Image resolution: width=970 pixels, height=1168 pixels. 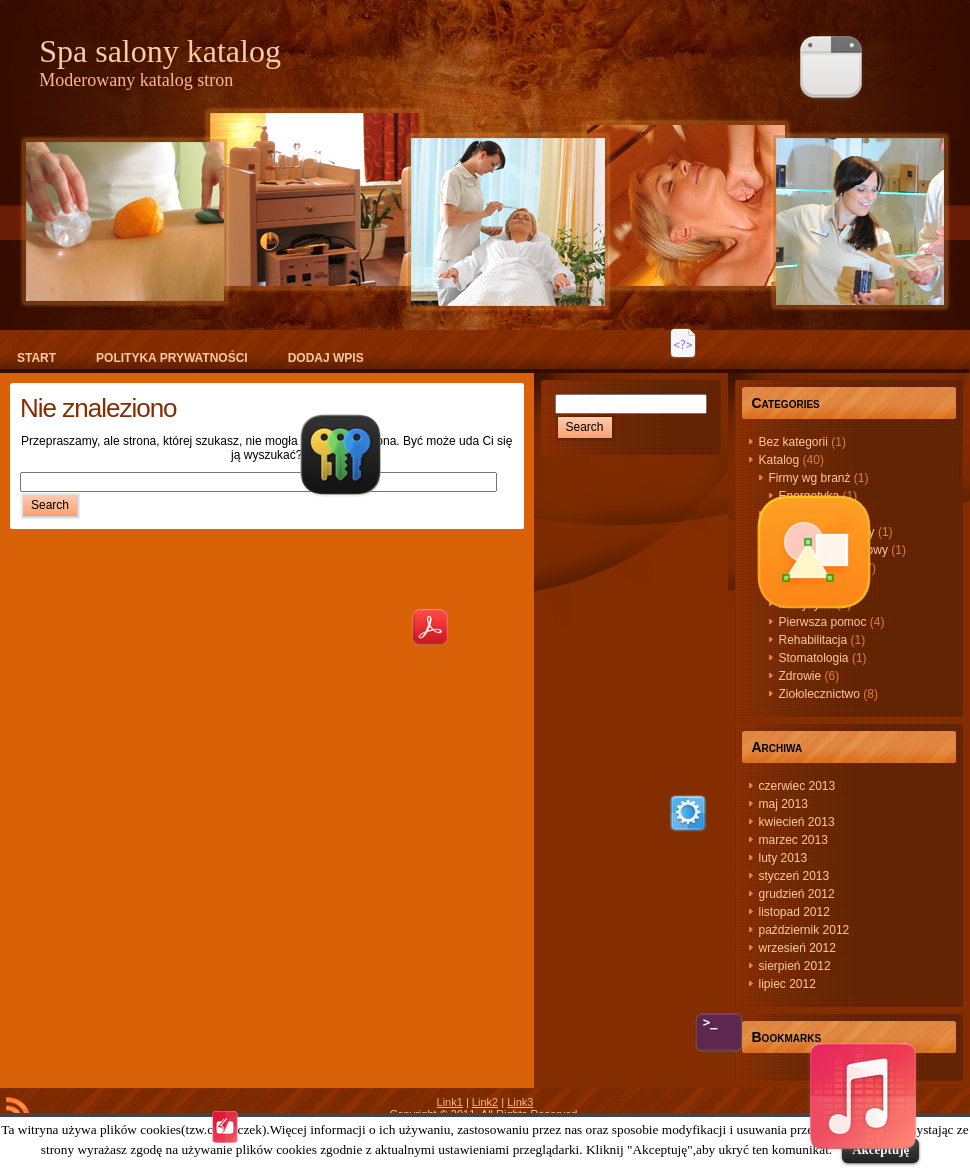 I want to click on open LibreOffice Draw application, so click(x=814, y=552).